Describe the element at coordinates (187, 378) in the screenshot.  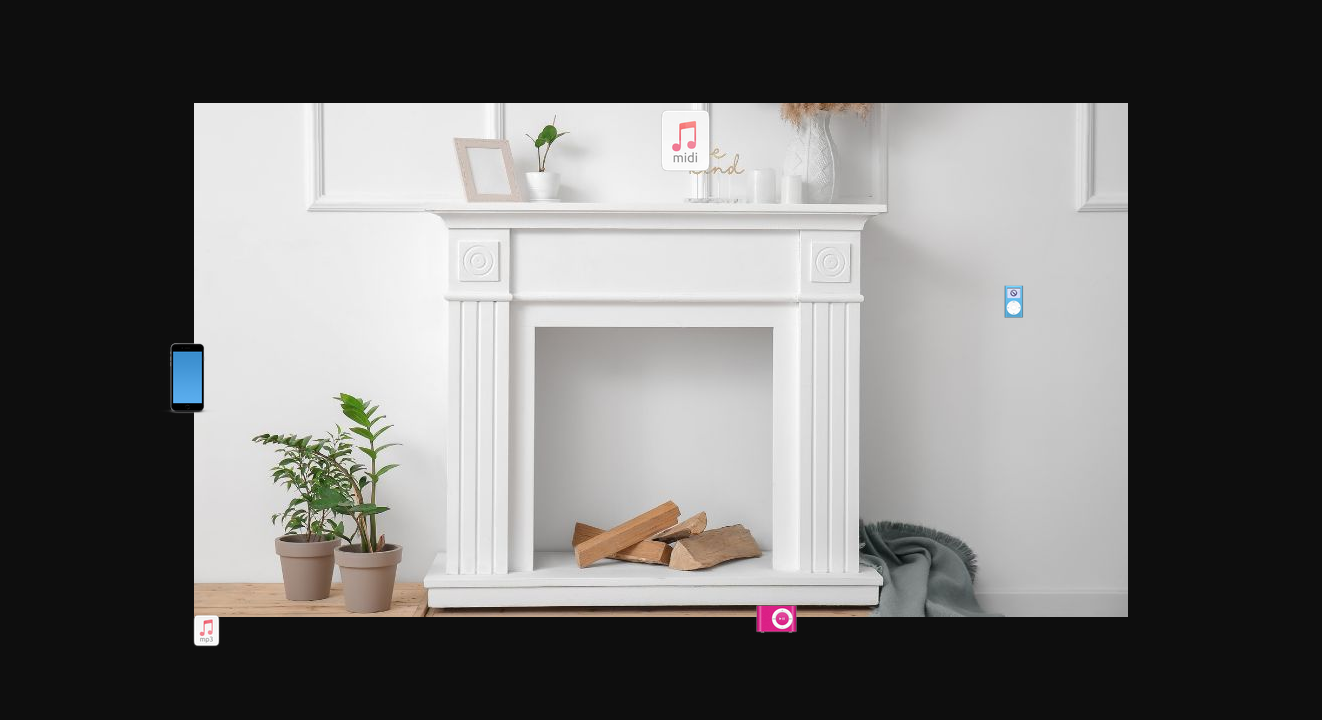
I see `indicates a connected iPhone device` at that location.